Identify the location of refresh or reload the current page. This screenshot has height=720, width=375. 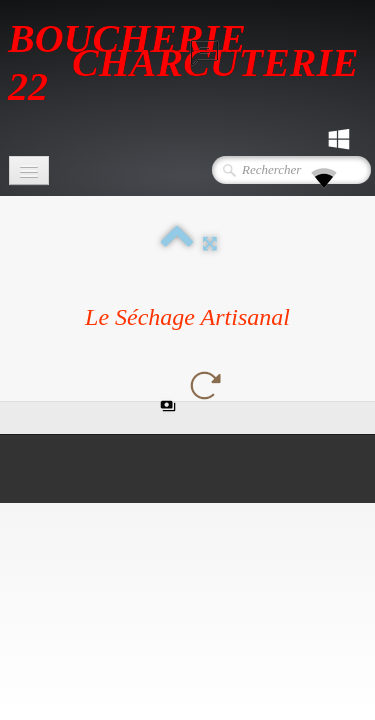
(204, 385).